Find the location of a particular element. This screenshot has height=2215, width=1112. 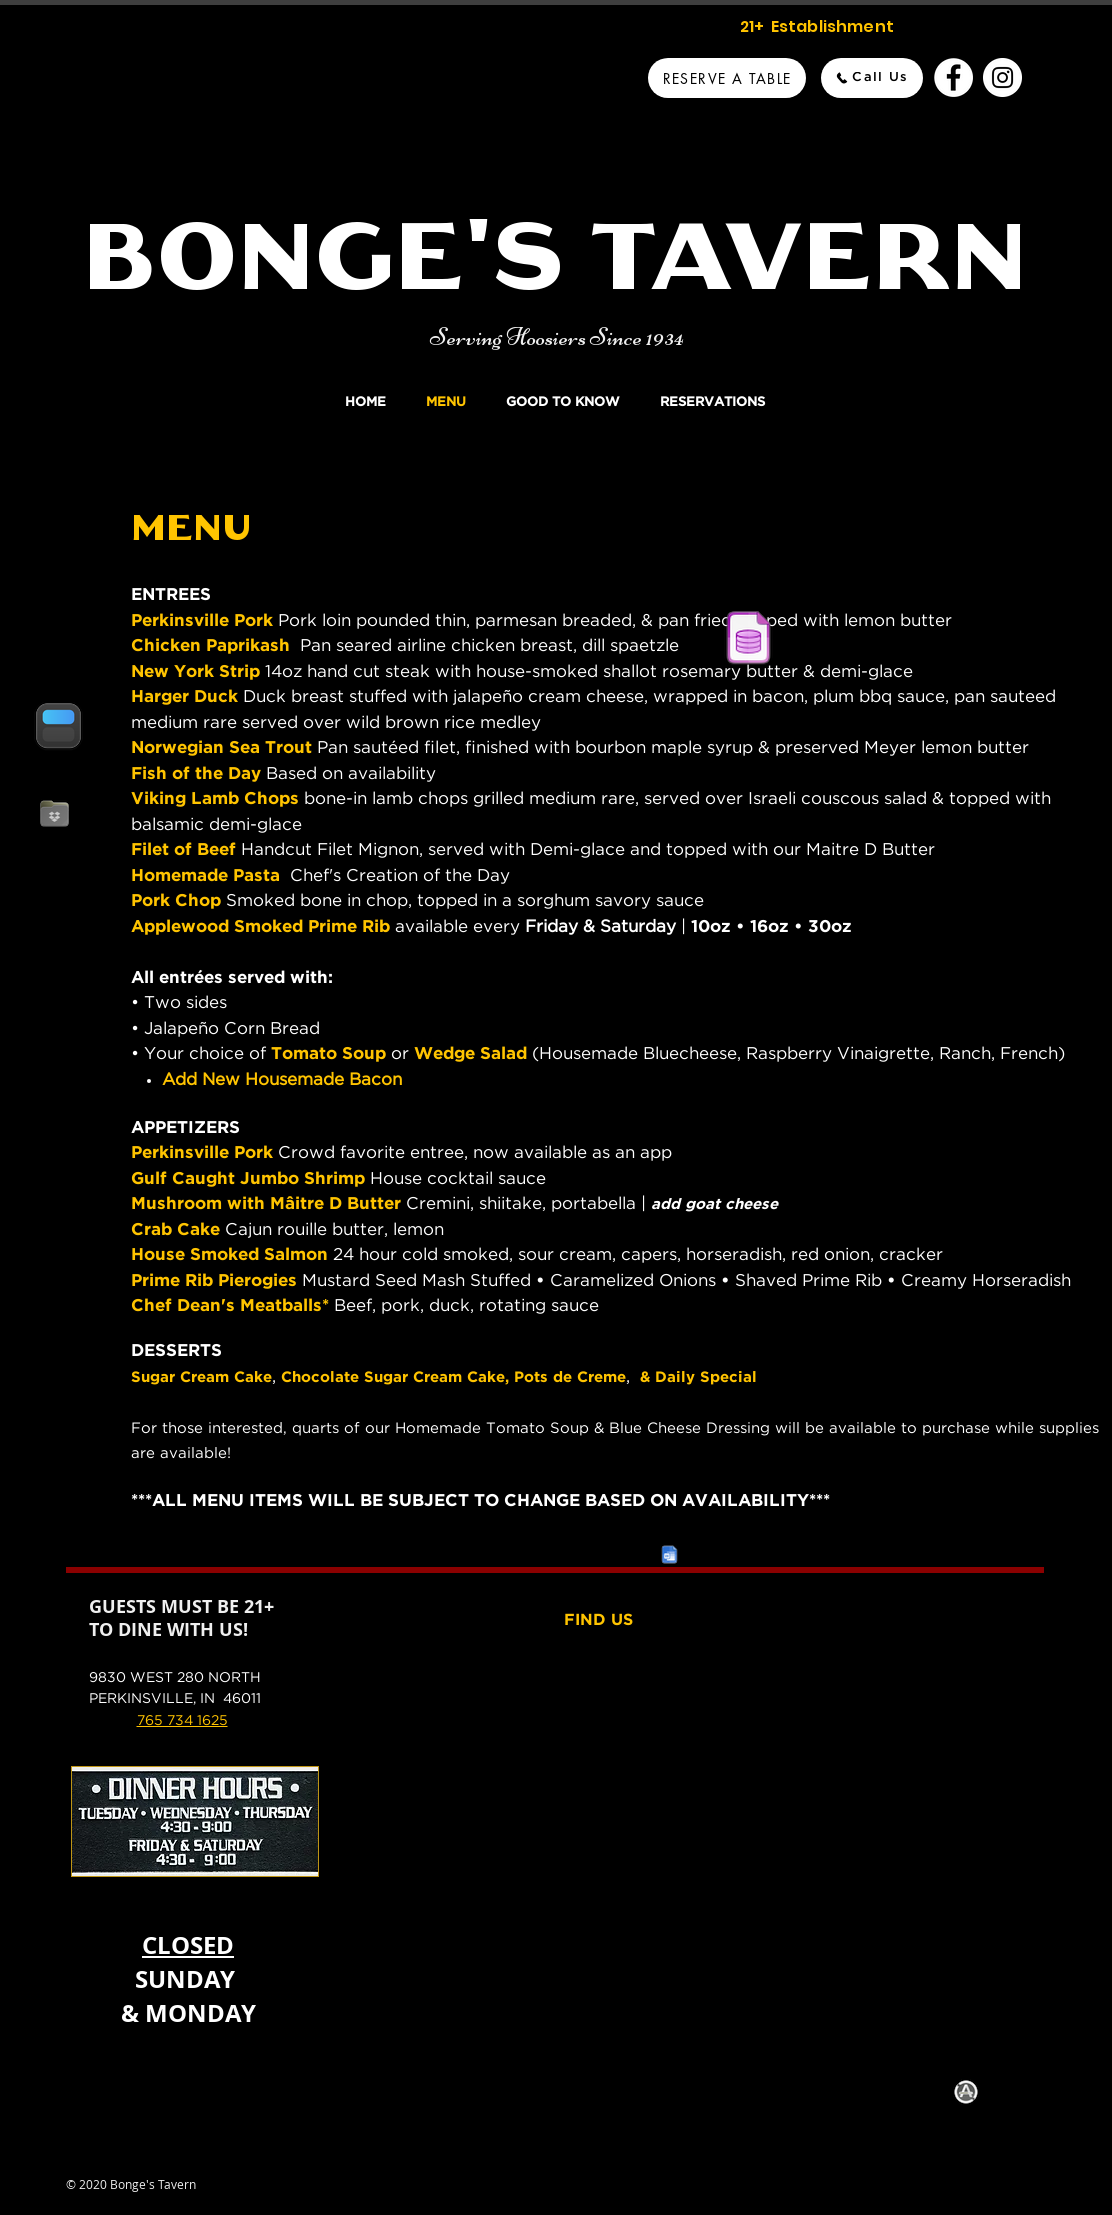

open a microsoft word document is located at coordinates (669, 1554).